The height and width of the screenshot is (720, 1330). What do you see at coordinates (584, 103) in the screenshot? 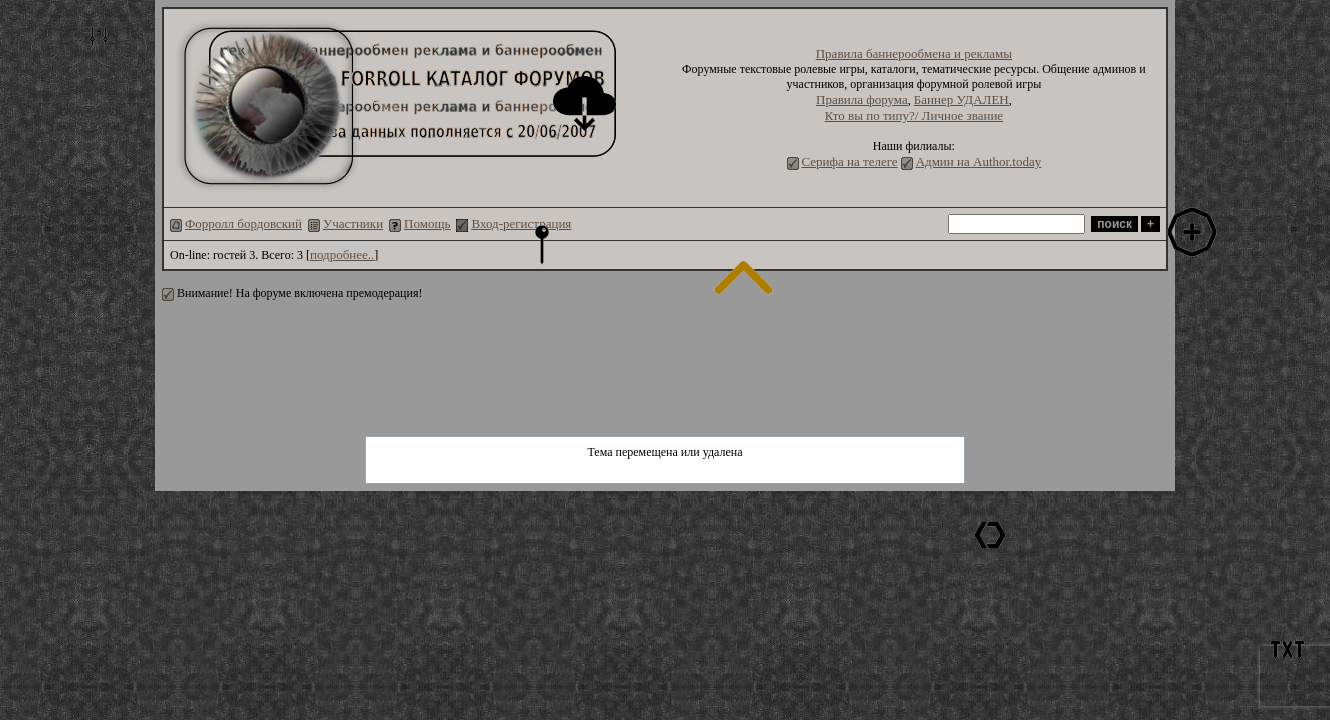
I see `download file from cloud storage` at bounding box center [584, 103].